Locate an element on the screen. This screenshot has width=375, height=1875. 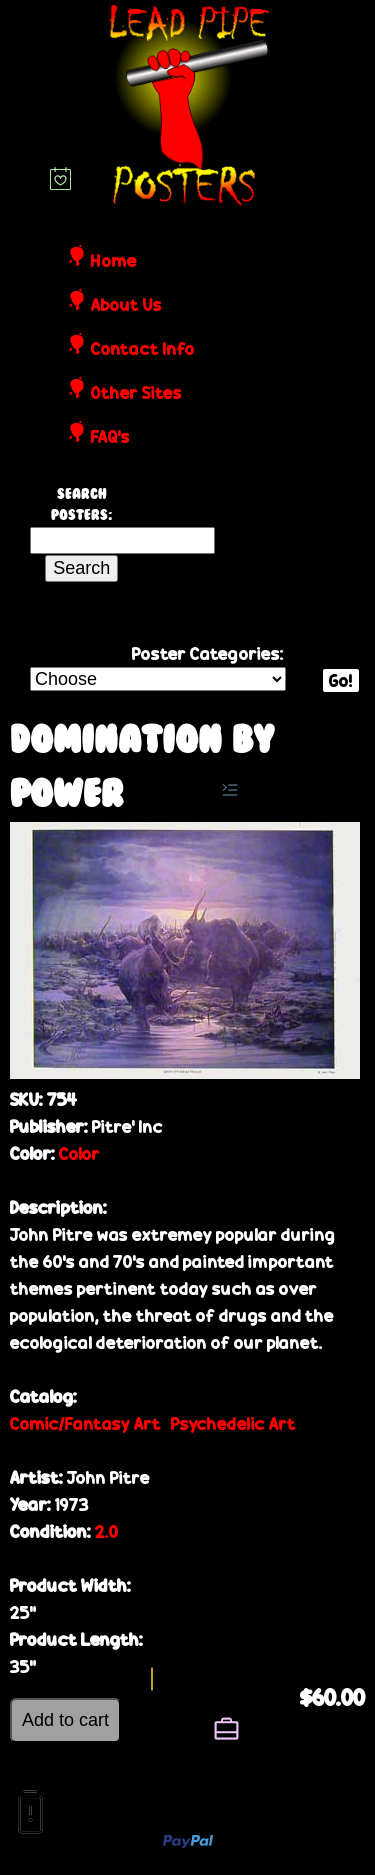
indicates low battery warning is located at coordinates (30, 1812).